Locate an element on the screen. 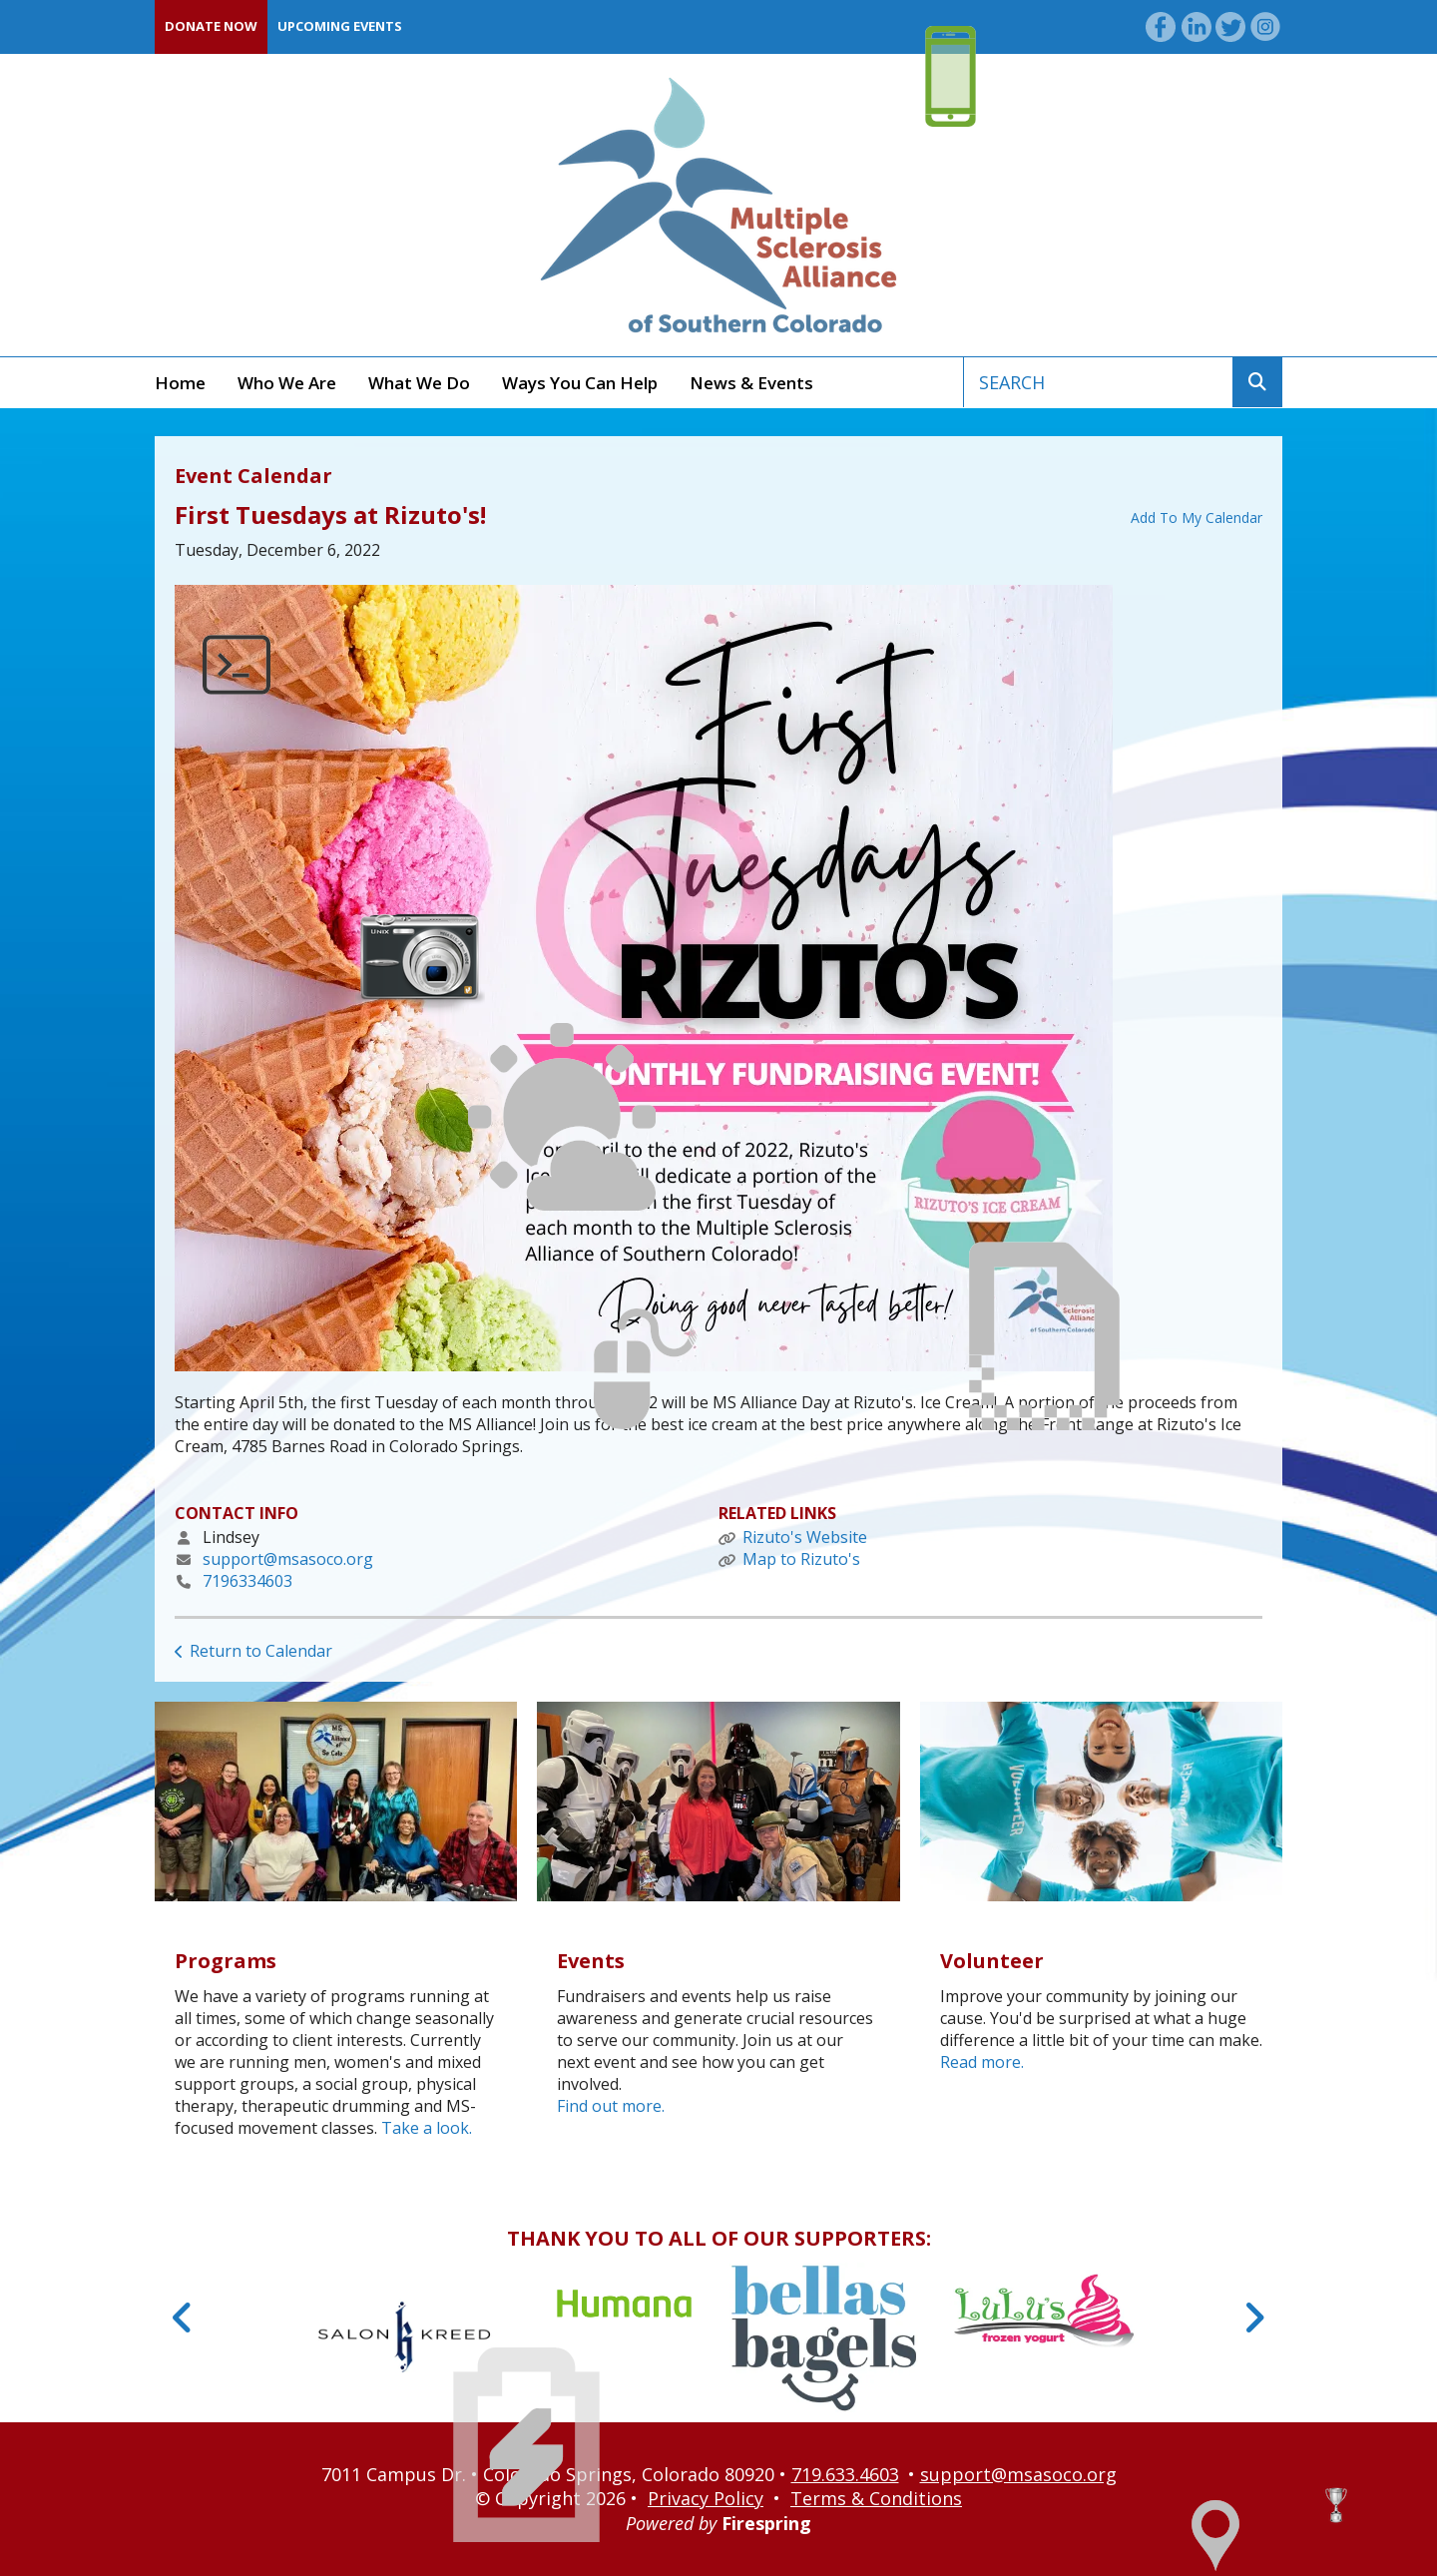 The width and height of the screenshot is (1437, 2576). mouse input device settings is located at coordinates (634, 1372).